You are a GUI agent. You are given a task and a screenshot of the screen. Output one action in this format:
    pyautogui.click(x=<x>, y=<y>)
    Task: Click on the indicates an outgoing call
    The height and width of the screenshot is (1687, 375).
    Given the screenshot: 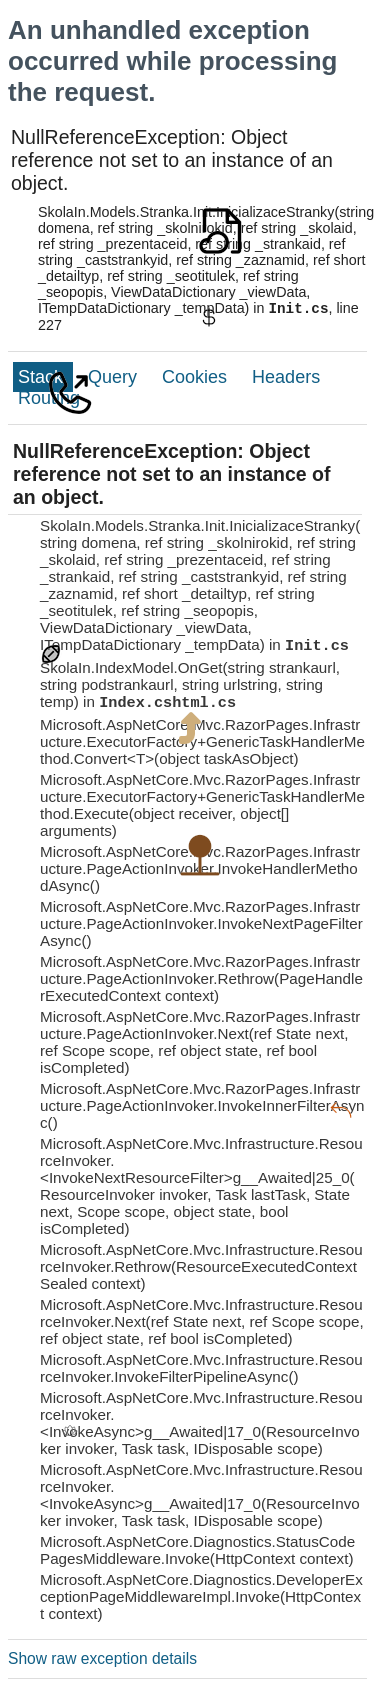 What is the action you would take?
    pyautogui.click(x=71, y=392)
    